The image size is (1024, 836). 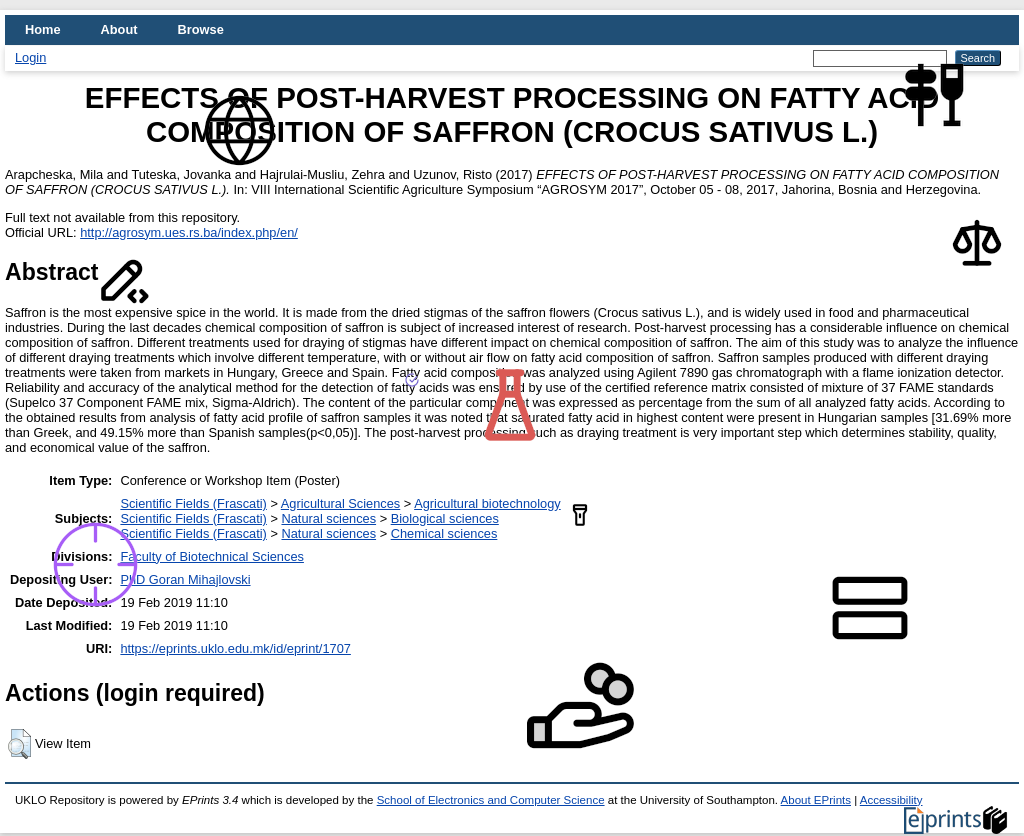 I want to click on edit or write code, so click(x=122, y=279).